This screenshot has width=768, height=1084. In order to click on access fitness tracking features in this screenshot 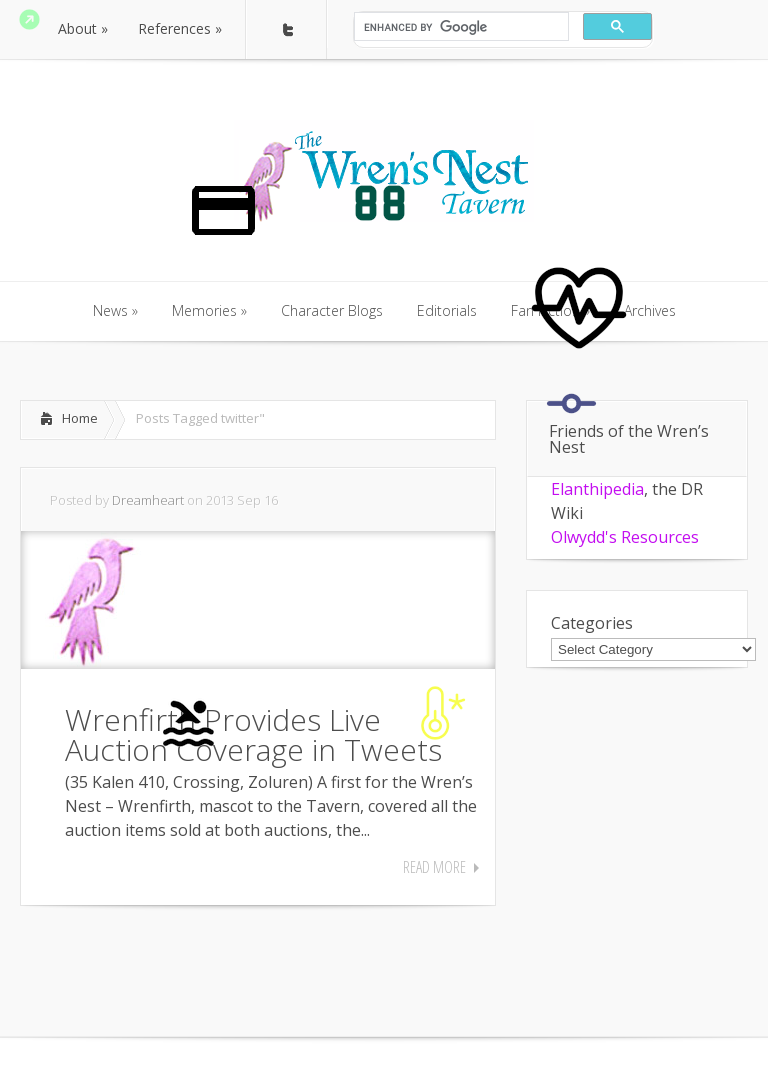, I will do `click(579, 308)`.